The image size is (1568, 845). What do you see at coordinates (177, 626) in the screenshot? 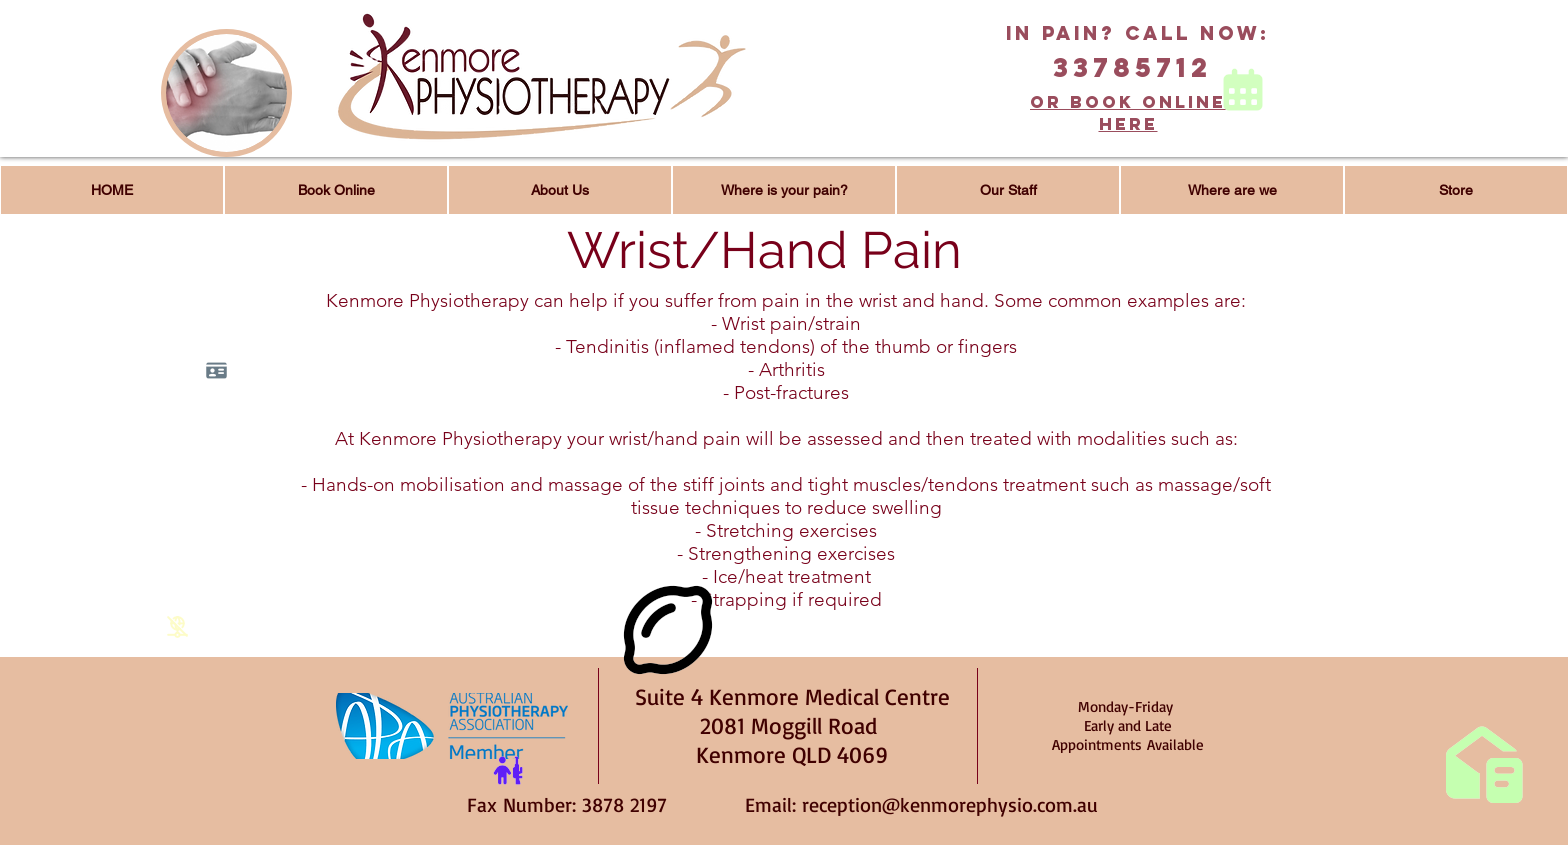
I see `network connection unavailable` at bounding box center [177, 626].